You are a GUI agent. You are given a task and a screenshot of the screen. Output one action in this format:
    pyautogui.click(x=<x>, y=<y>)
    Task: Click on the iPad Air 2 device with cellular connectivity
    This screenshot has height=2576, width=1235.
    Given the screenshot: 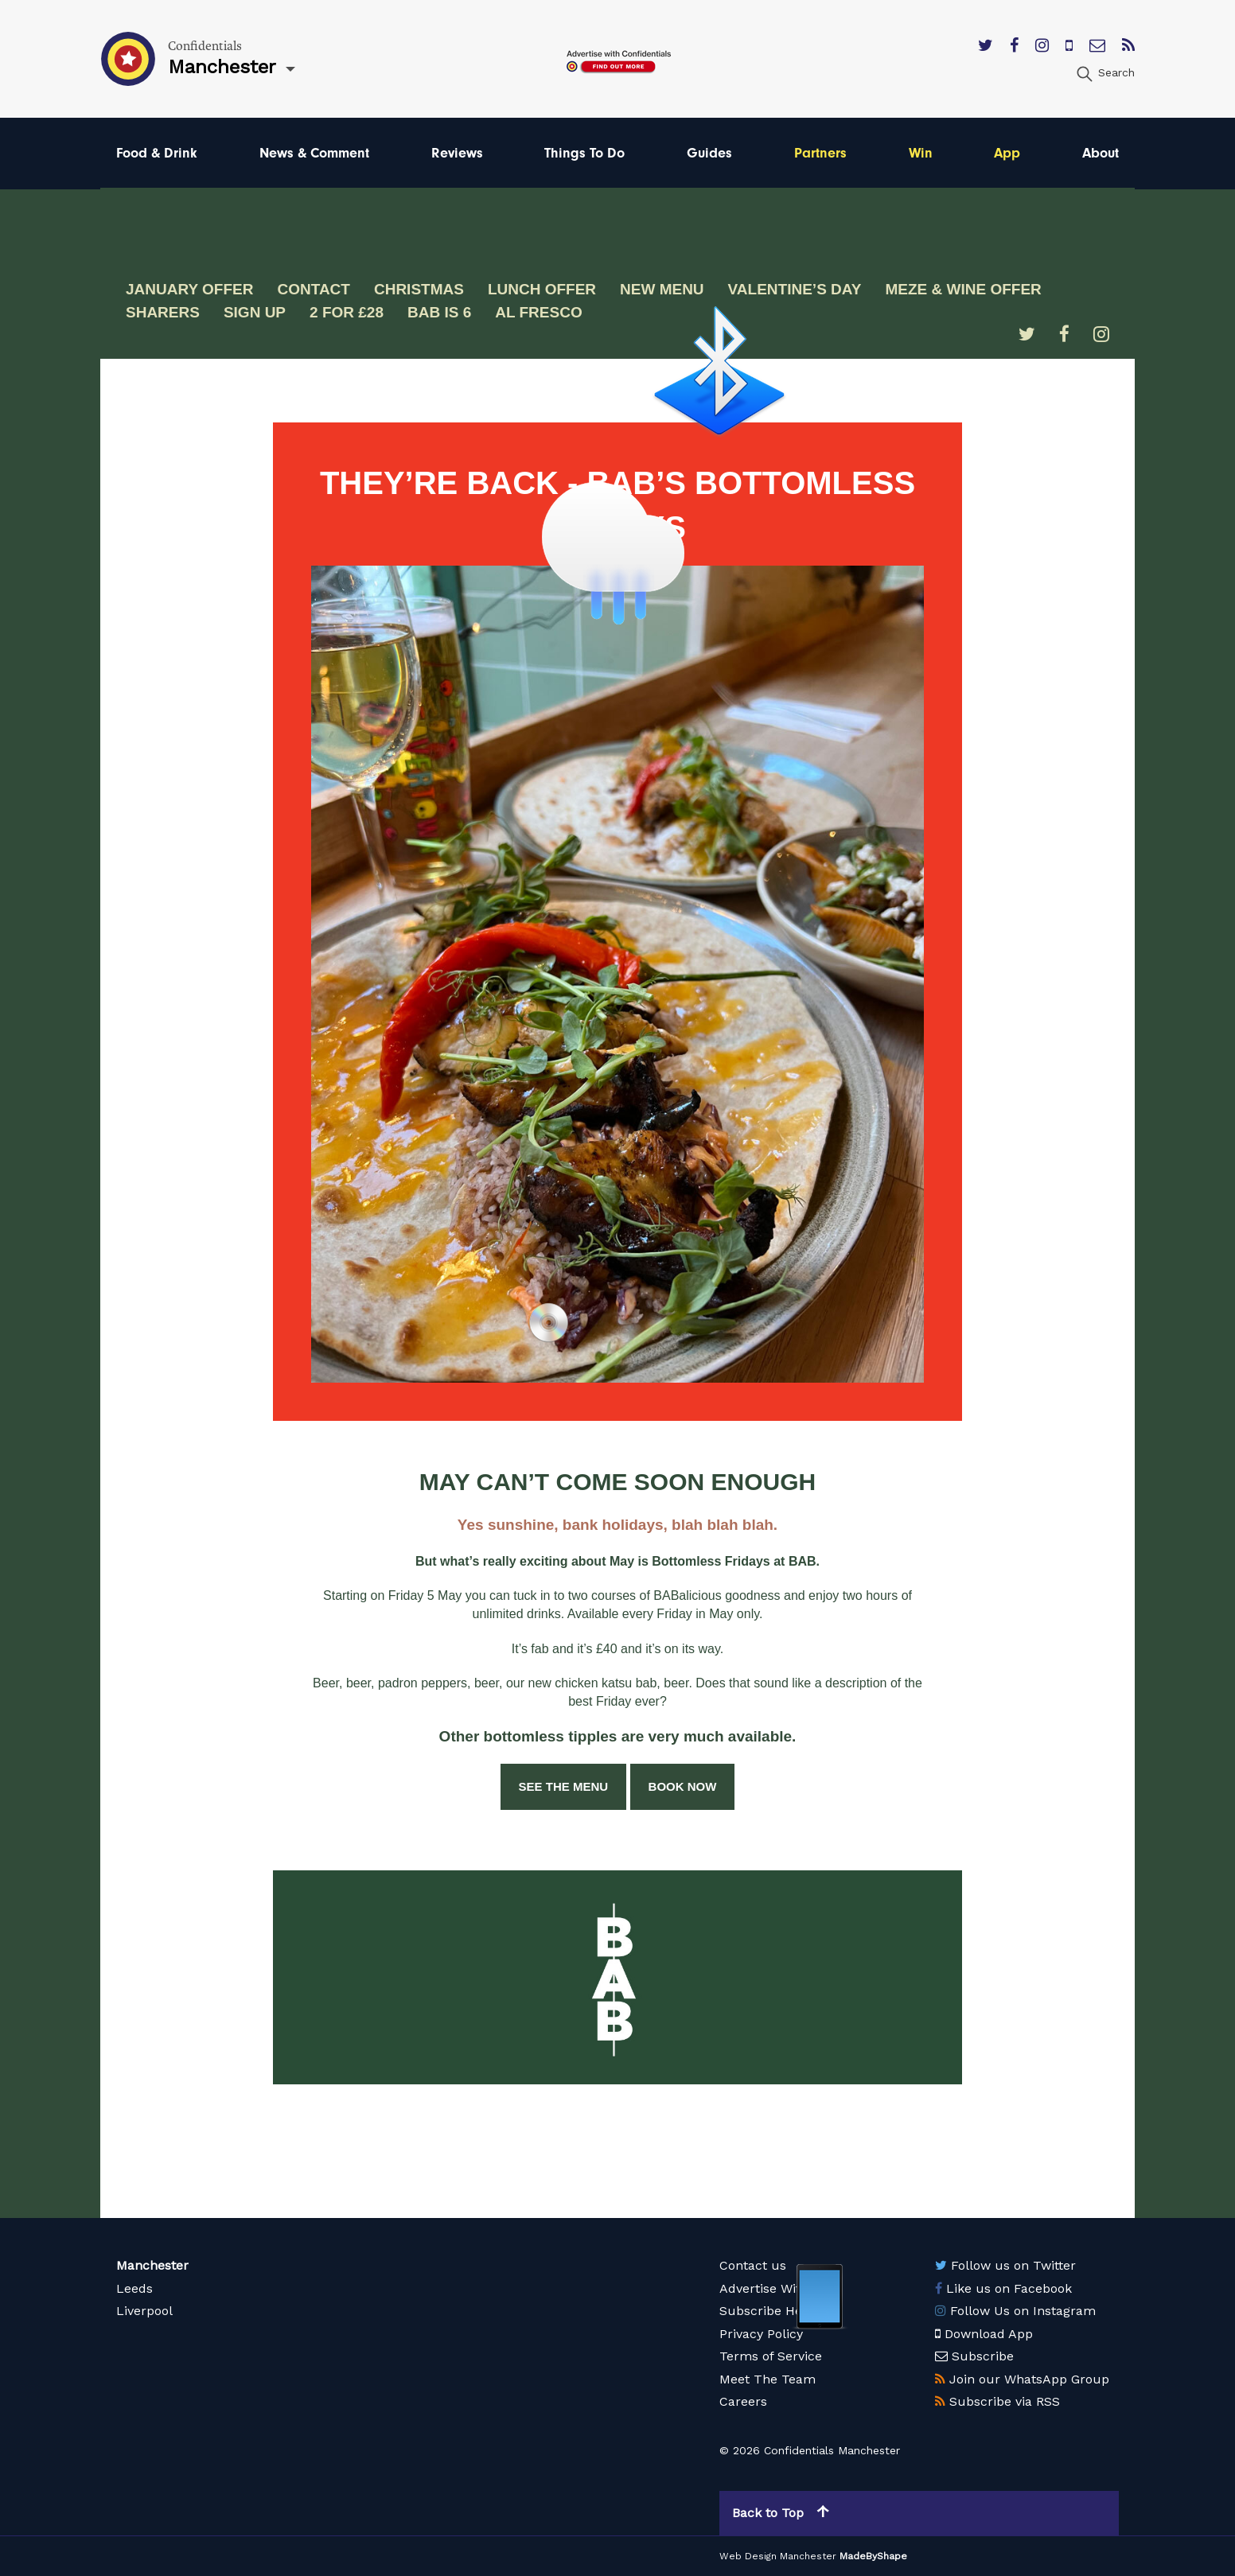 What is the action you would take?
    pyautogui.click(x=820, y=2296)
    